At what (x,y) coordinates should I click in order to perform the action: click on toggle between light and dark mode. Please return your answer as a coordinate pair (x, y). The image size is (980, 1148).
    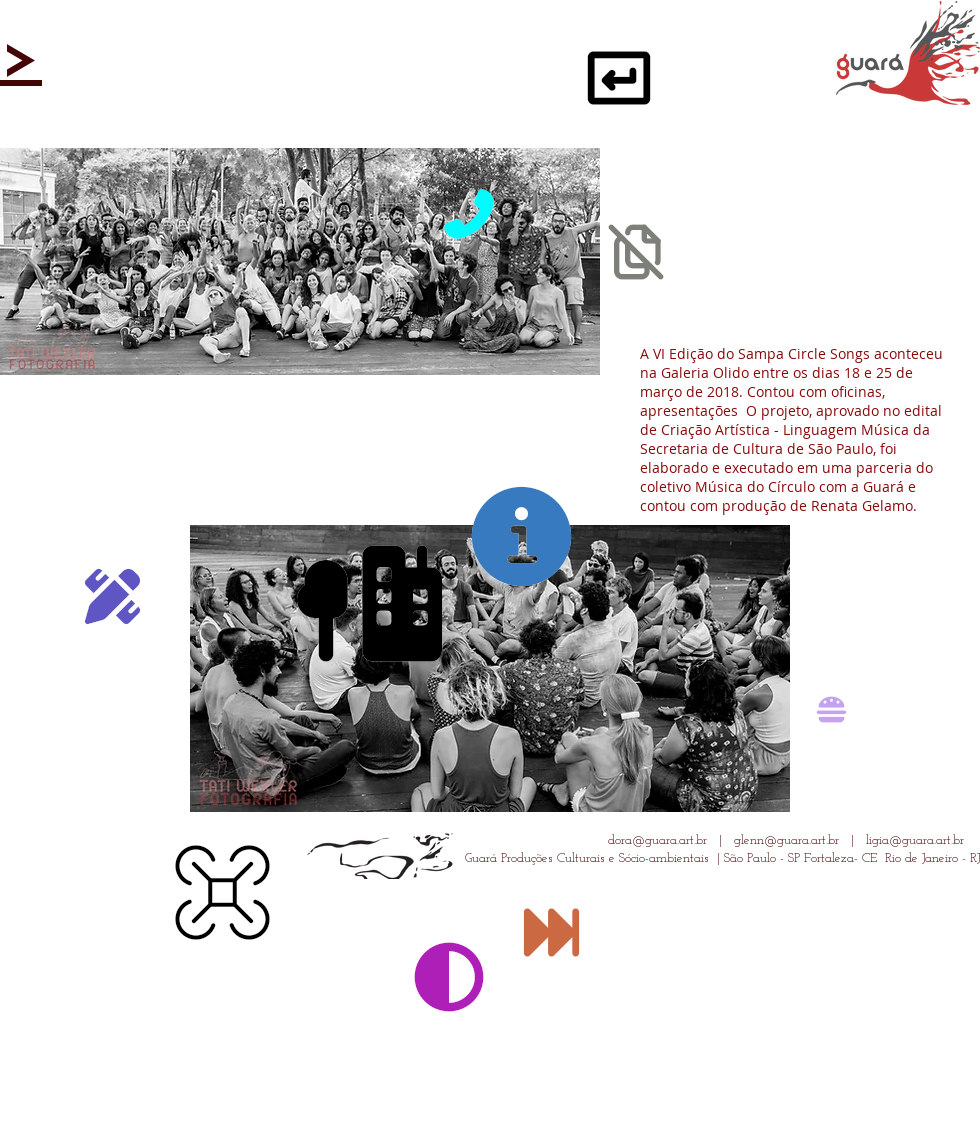
    Looking at the image, I should click on (449, 977).